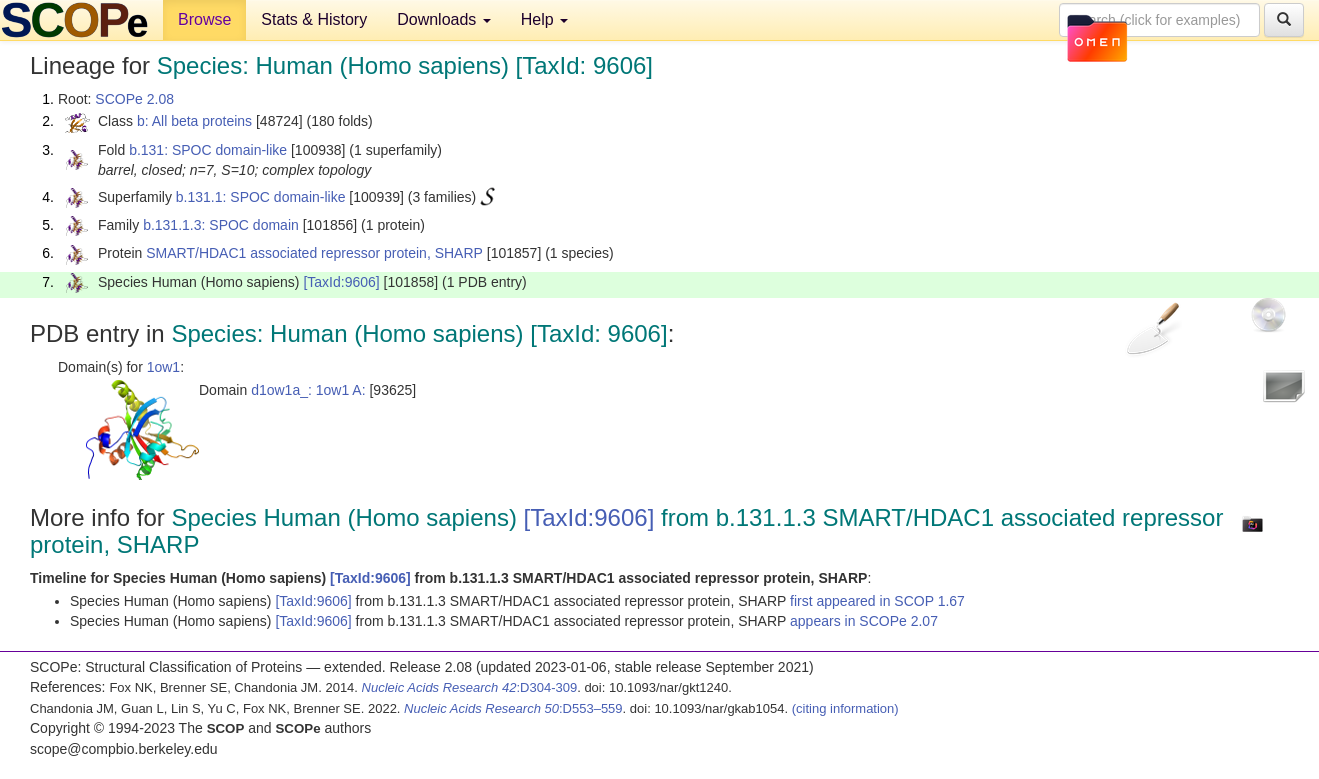 This screenshot has height=779, width=1319. Describe the element at coordinates (1097, 40) in the screenshot. I see `folder for HP Omen gaming software or files` at that location.